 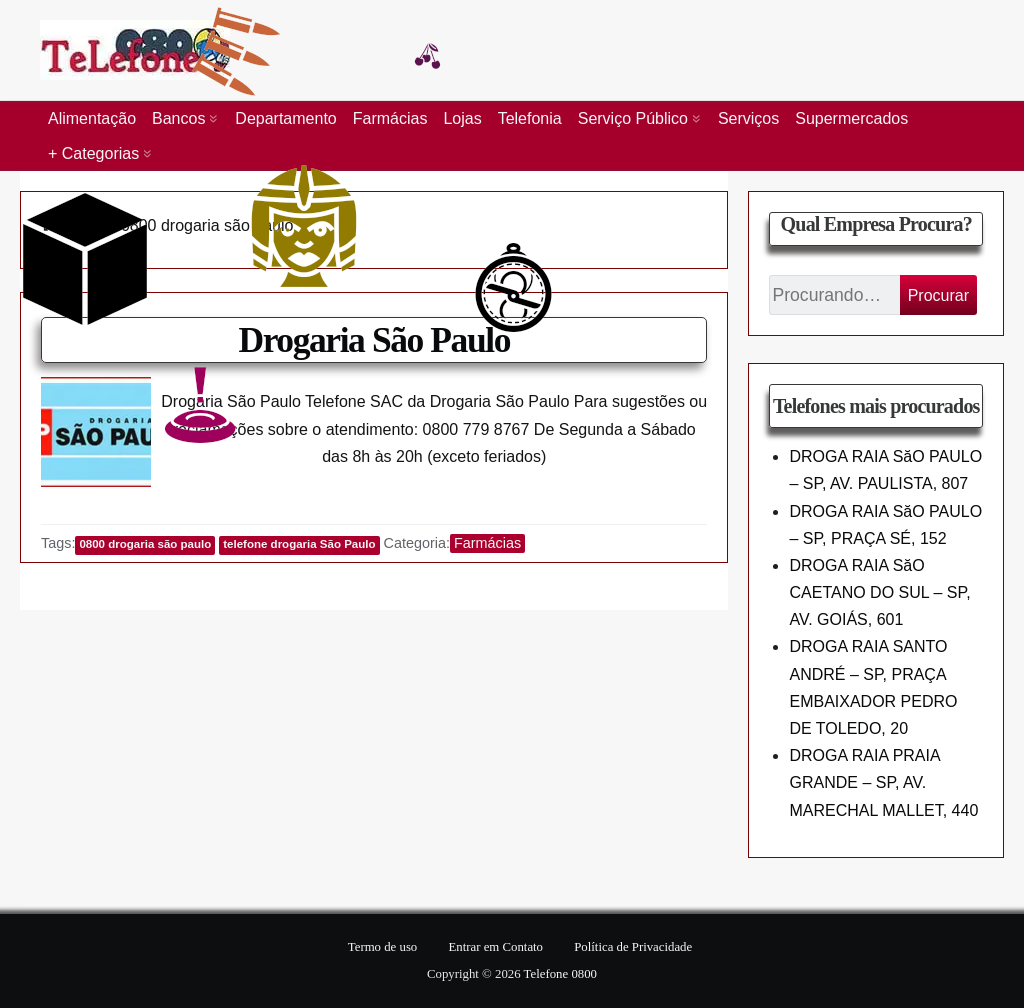 I want to click on indicates a hazard or dangerous area in gameplay, so click(x=199, y=404).